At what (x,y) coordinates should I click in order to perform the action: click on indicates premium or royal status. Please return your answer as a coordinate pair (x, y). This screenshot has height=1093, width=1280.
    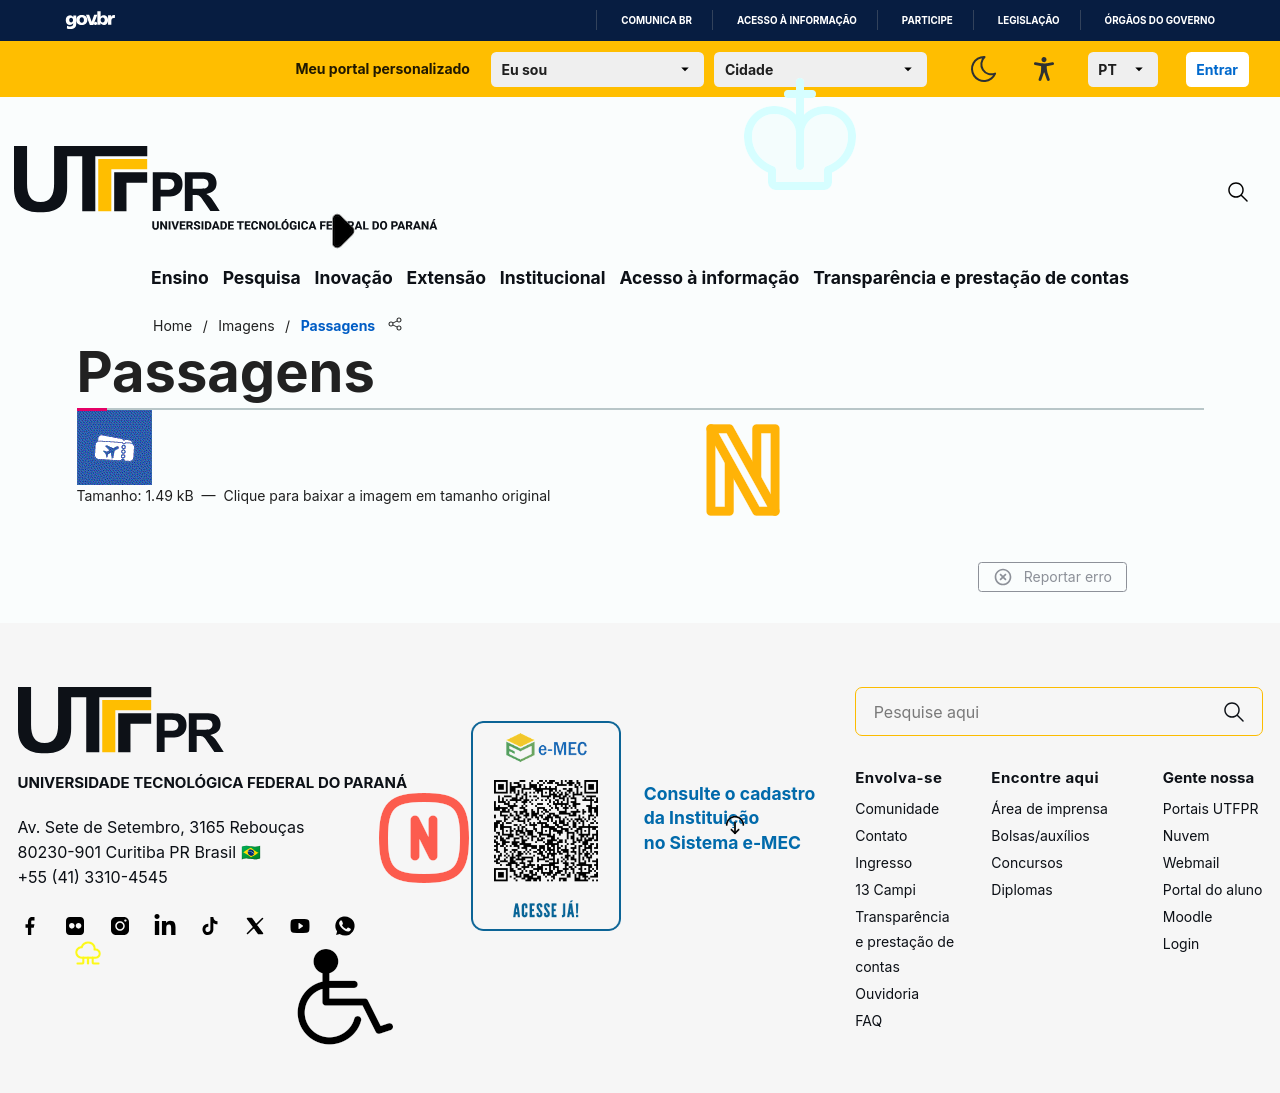
    Looking at the image, I should click on (800, 142).